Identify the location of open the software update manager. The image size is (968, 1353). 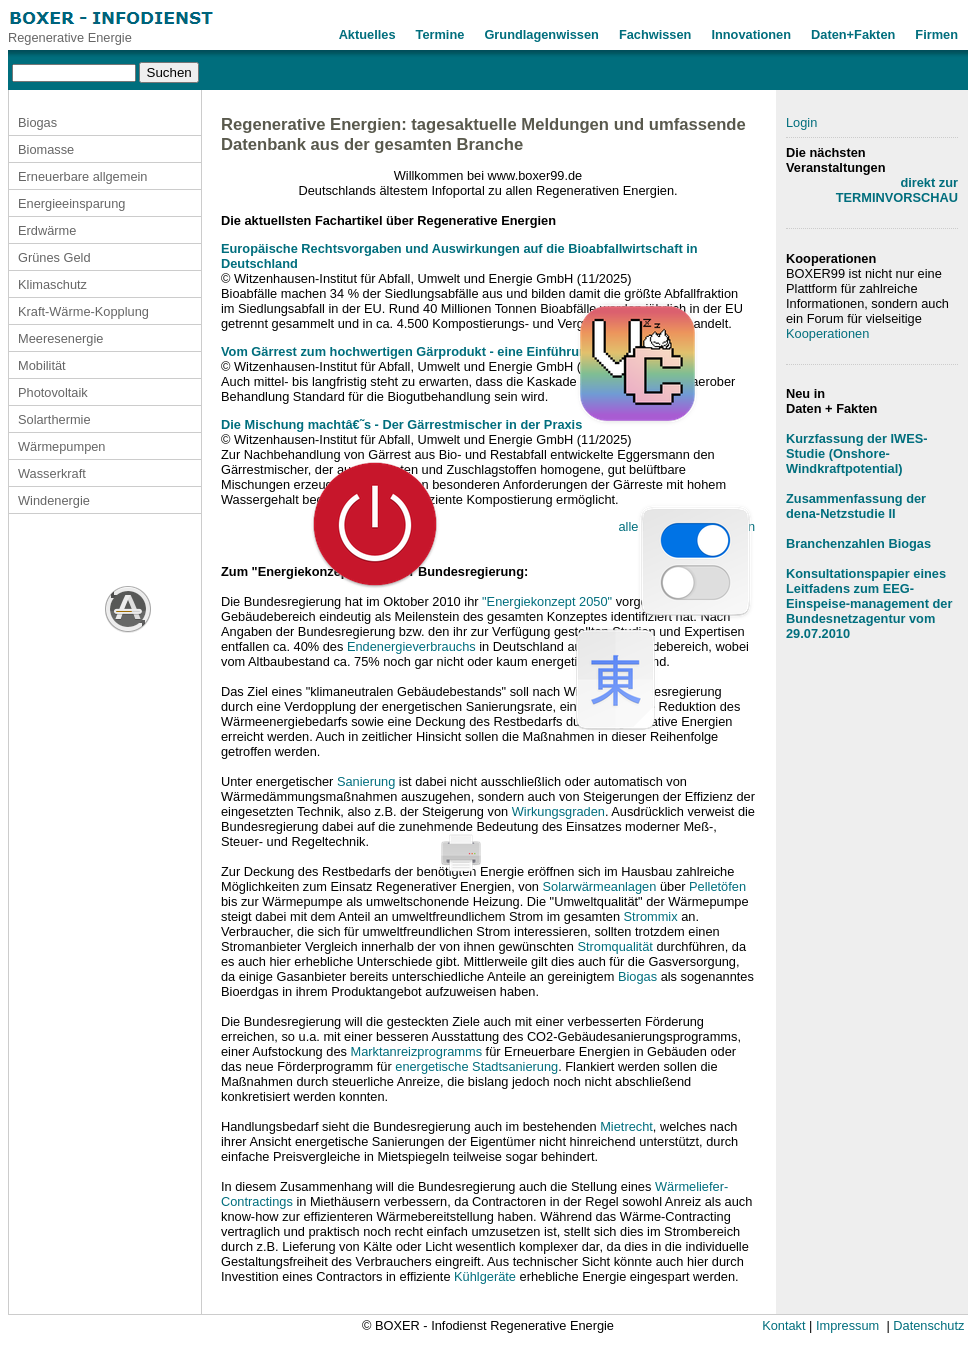
(128, 609).